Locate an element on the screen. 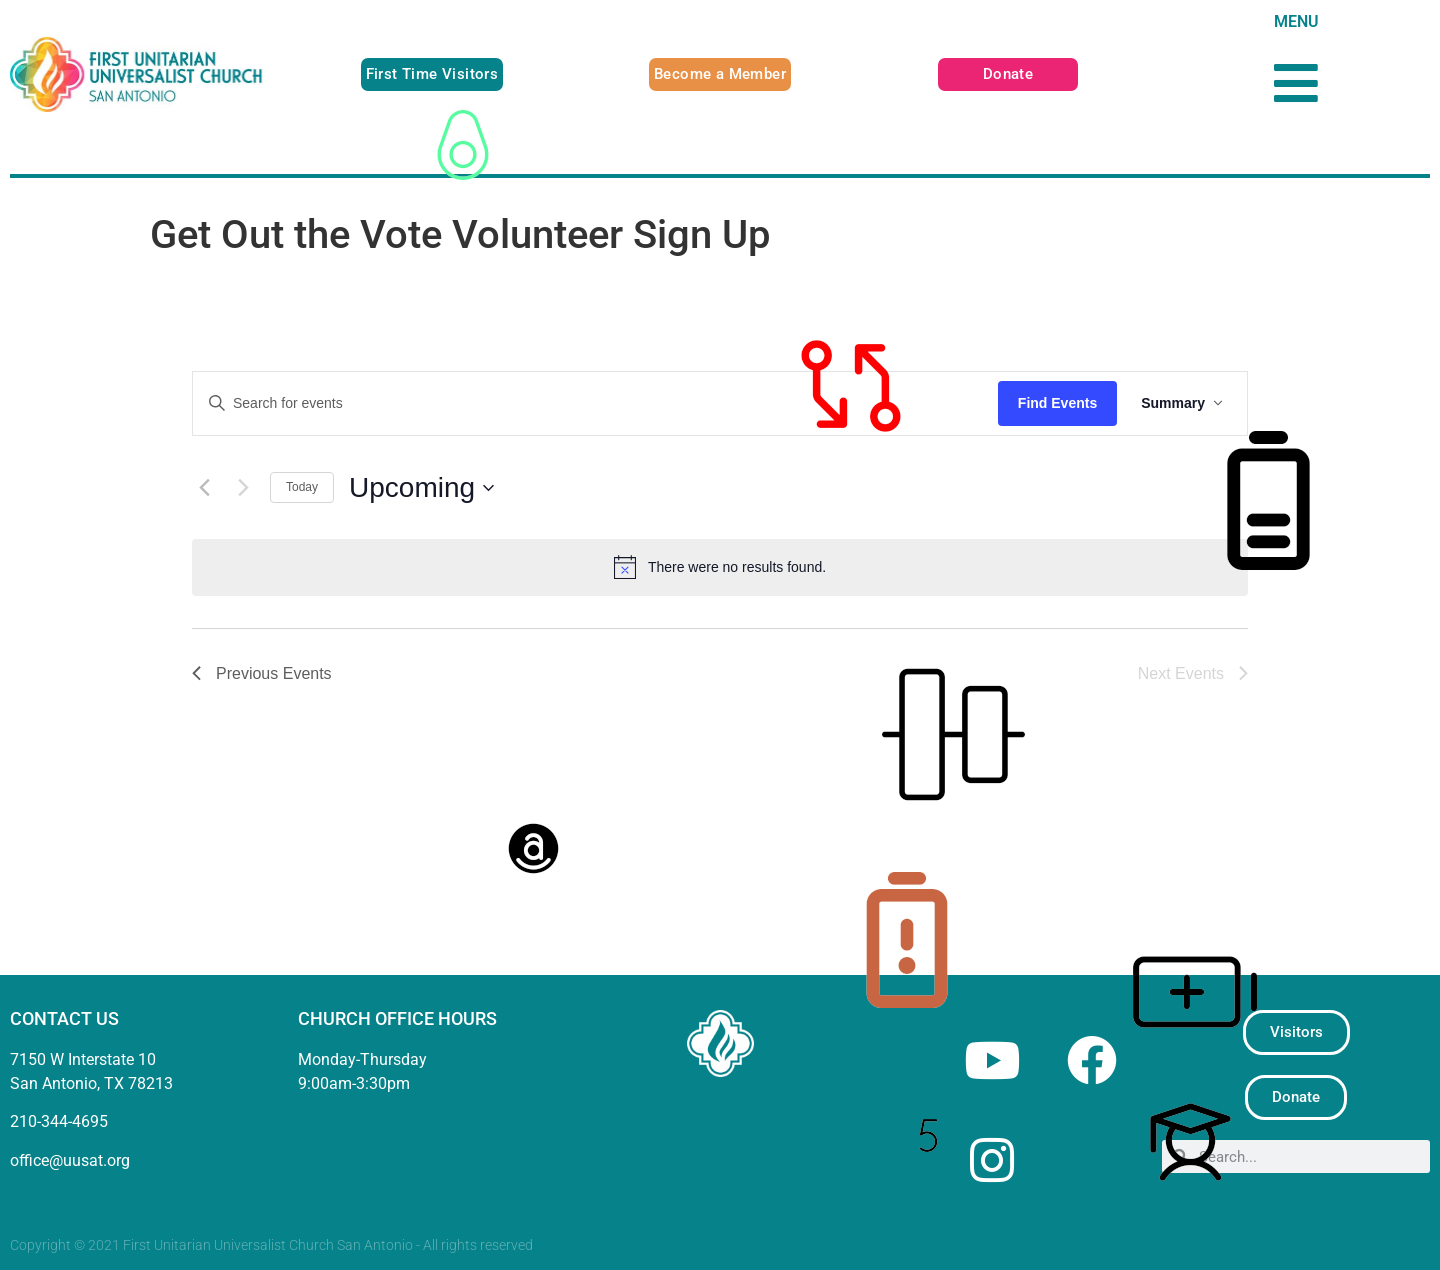 The height and width of the screenshot is (1270, 1440). indicates the number five in a list or sequence is located at coordinates (928, 1135).